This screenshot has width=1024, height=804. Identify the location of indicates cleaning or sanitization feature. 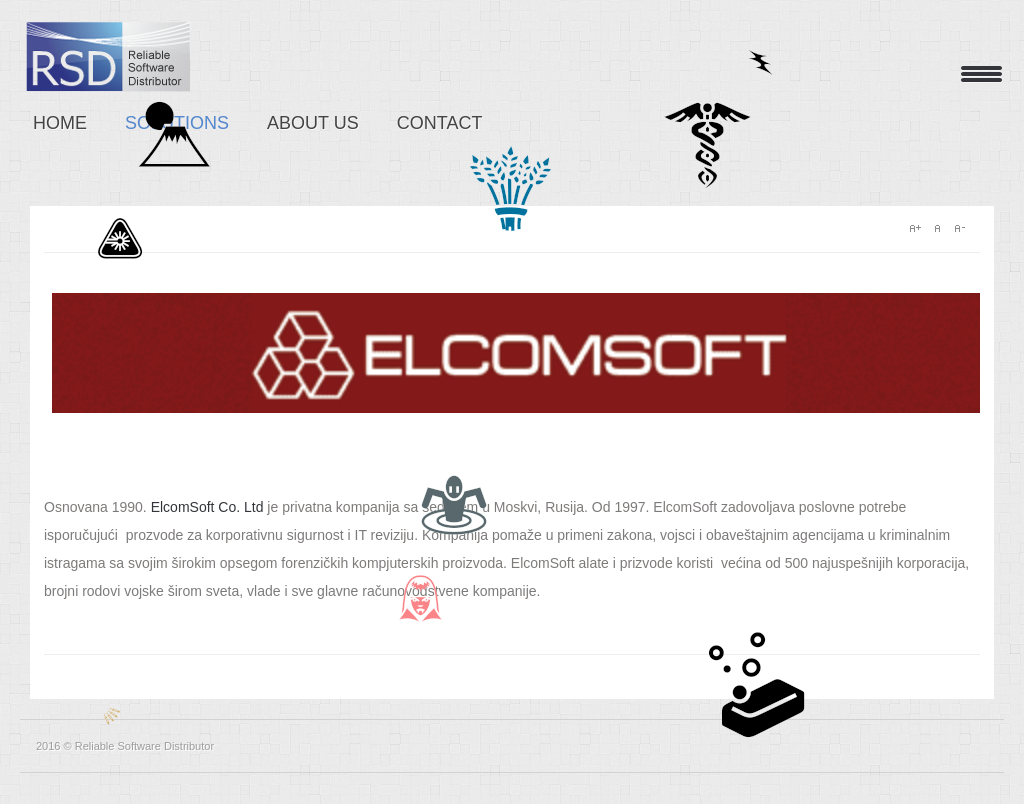
(759, 686).